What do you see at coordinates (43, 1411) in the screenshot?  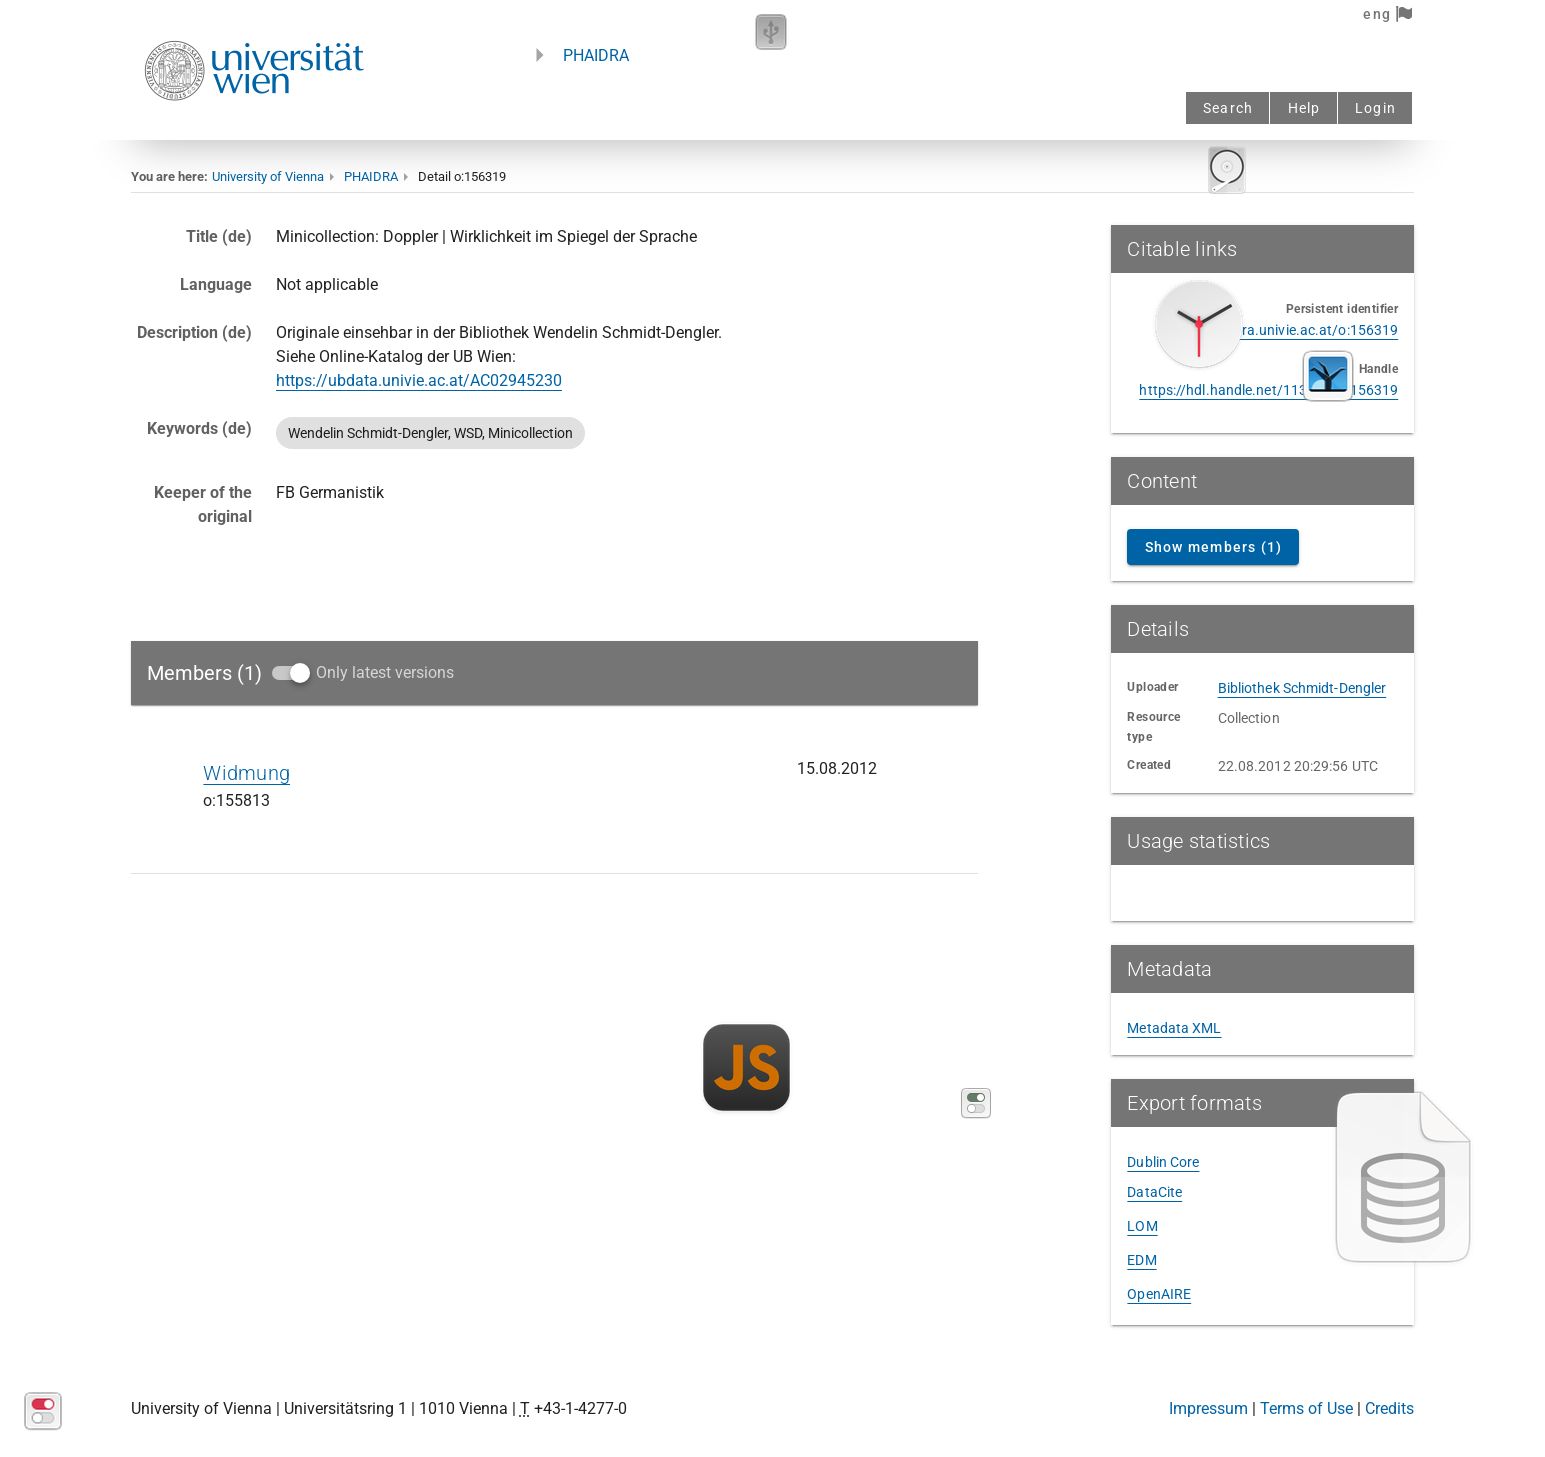 I see `open desktop preferences or settings` at bounding box center [43, 1411].